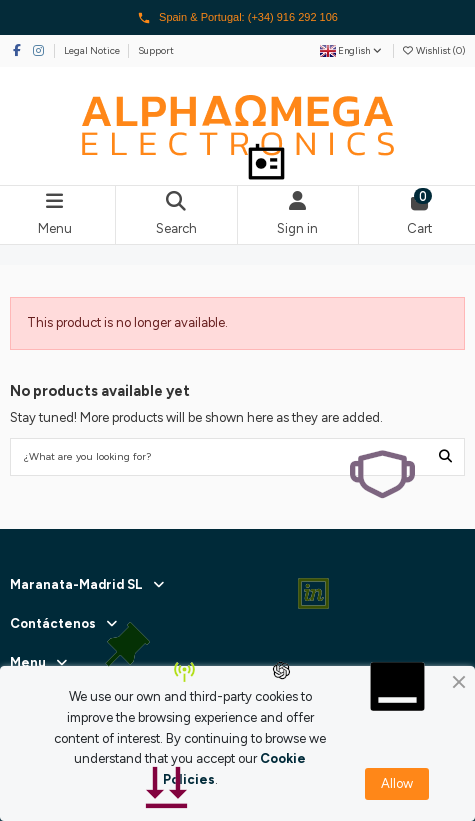 This screenshot has height=821, width=475. What do you see at coordinates (313, 593) in the screenshot?
I see `open InVision app` at bounding box center [313, 593].